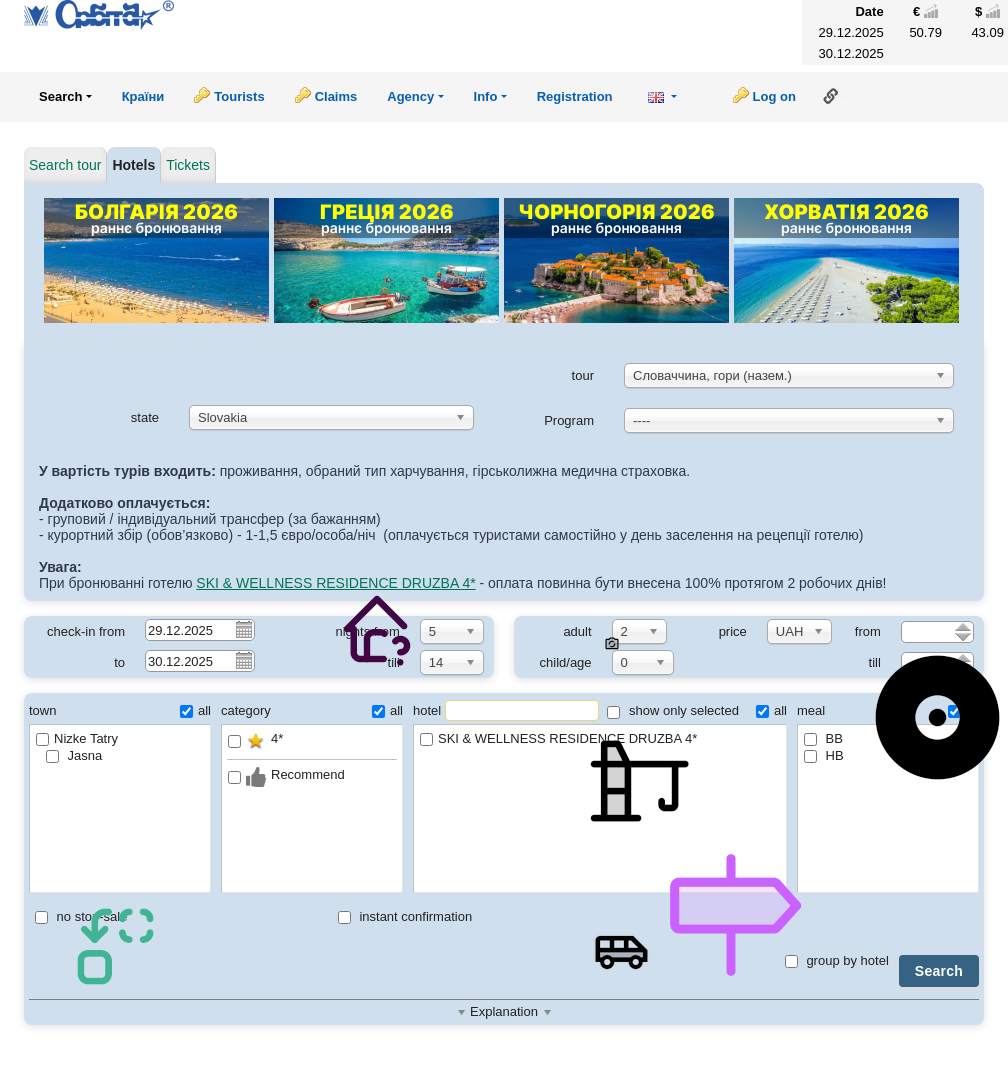  Describe the element at coordinates (377, 629) in the screenshot. I see `get help or FAQ about home settings` at that location.